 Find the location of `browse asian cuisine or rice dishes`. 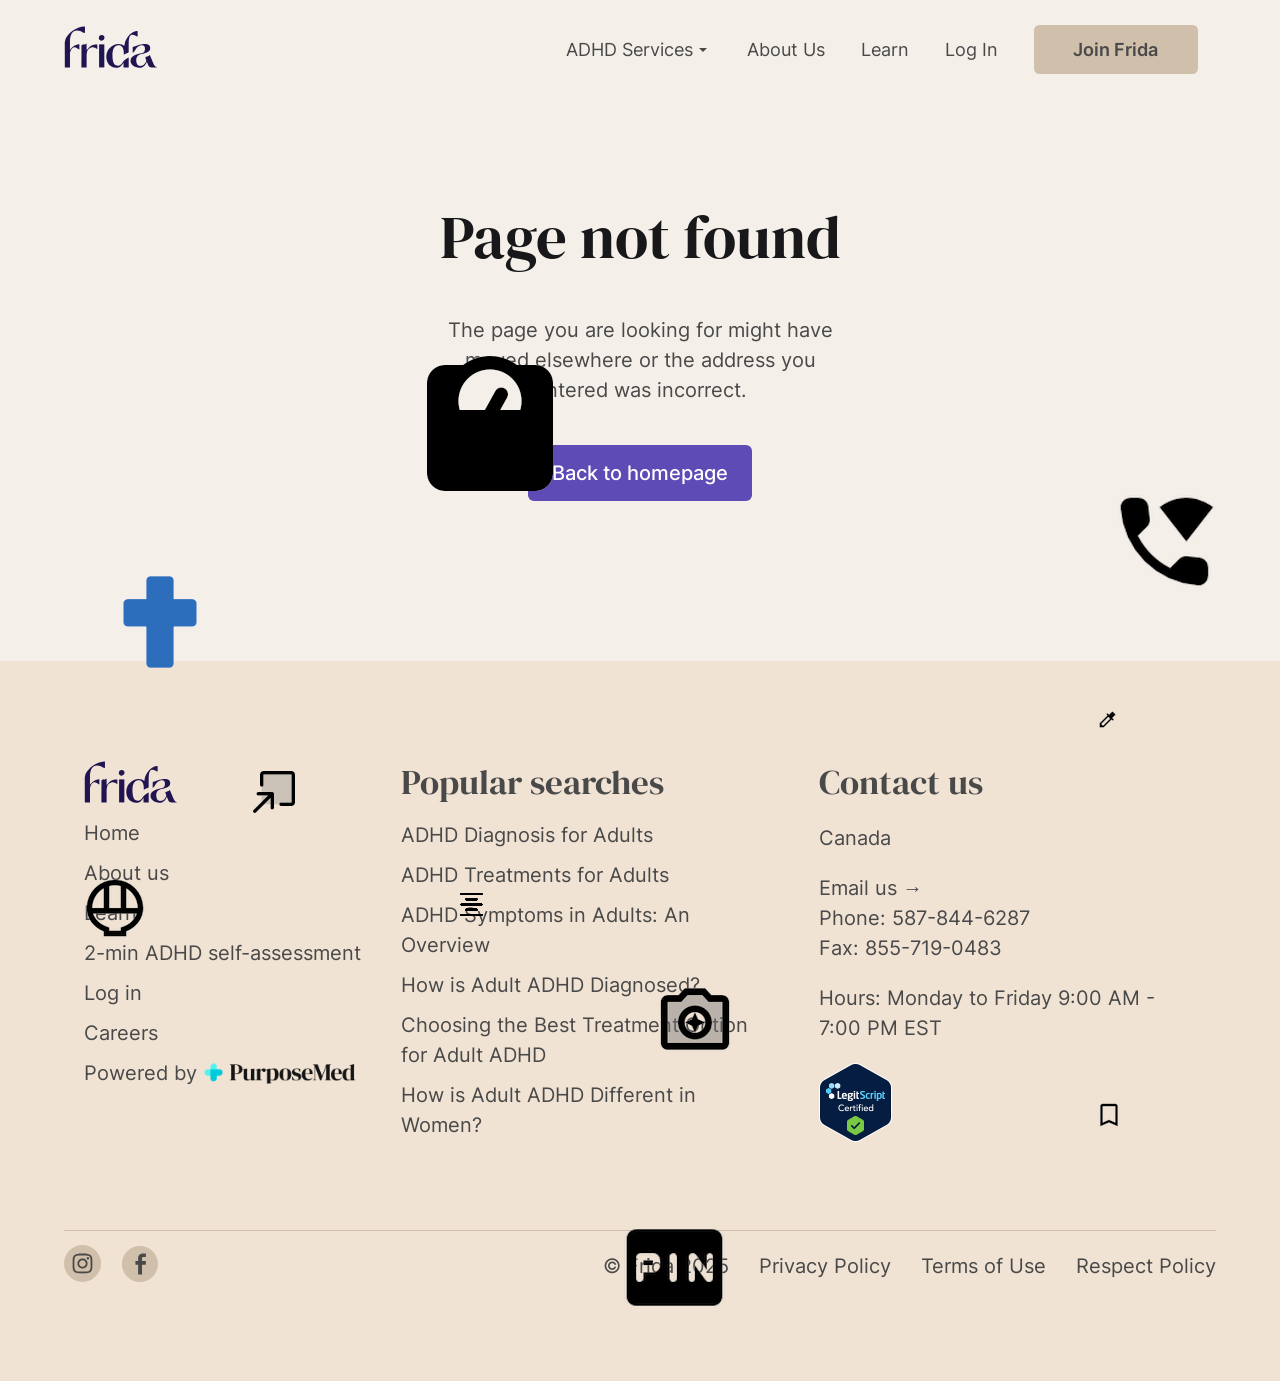

browse asian cuisine or rice dishes is located at coordinates (115, 908).